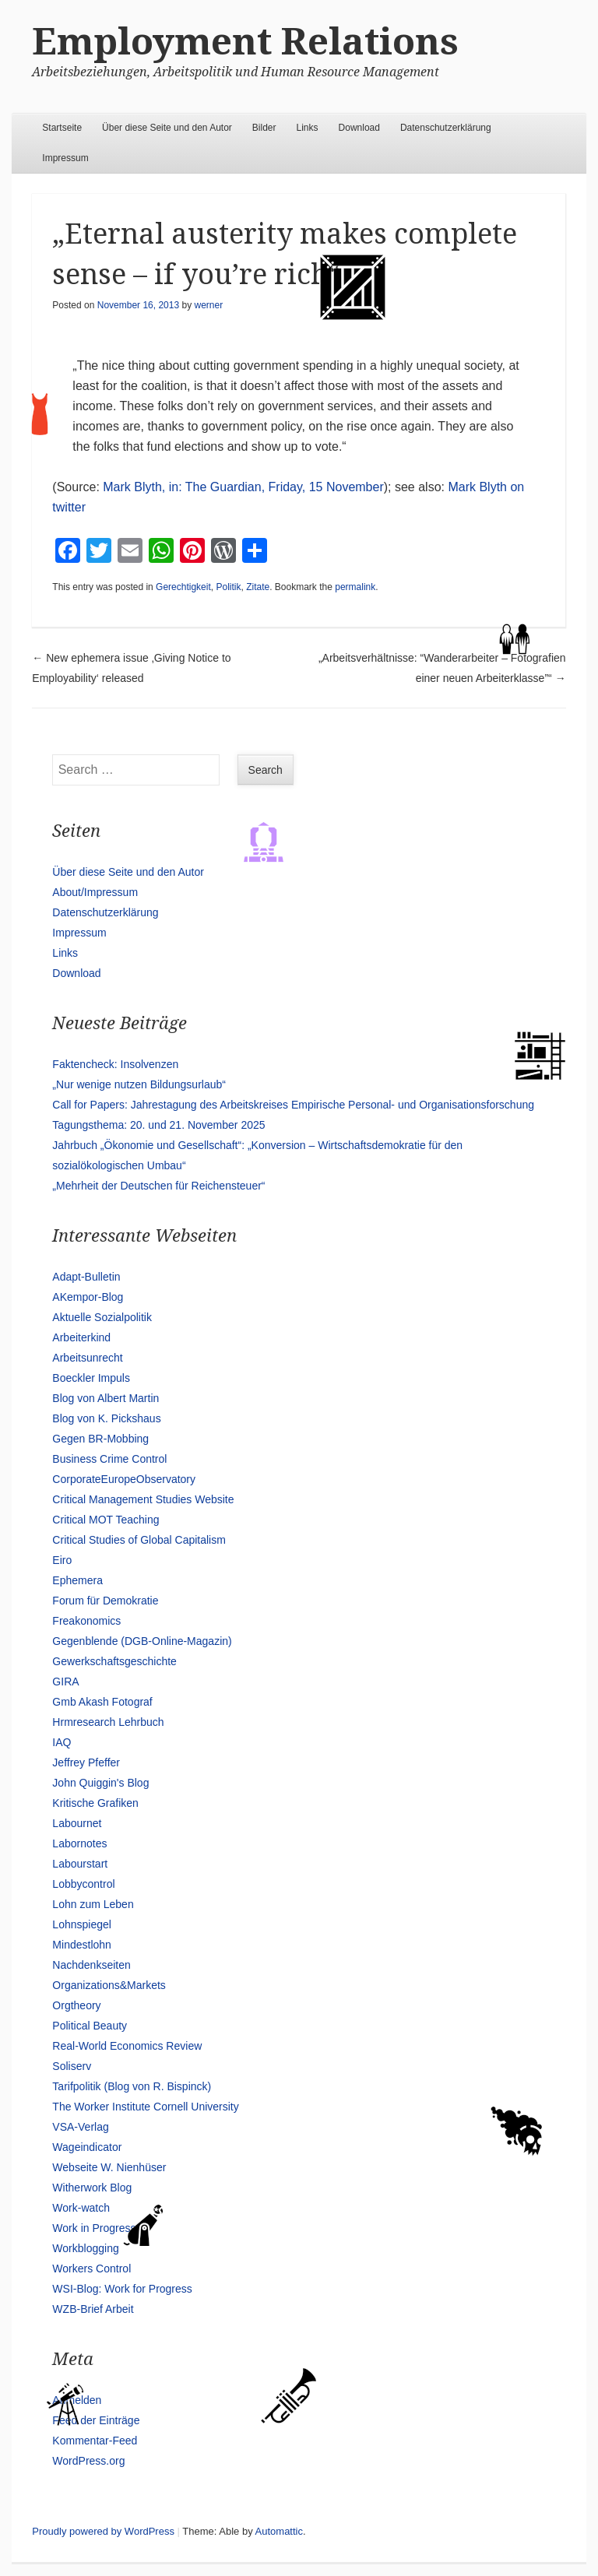 Image resolution: width=598 pixels, height=2576 pixels. Describe the element at coordinates (515, 639) in the screenshot. I see `swap character or avatar body` at that location.